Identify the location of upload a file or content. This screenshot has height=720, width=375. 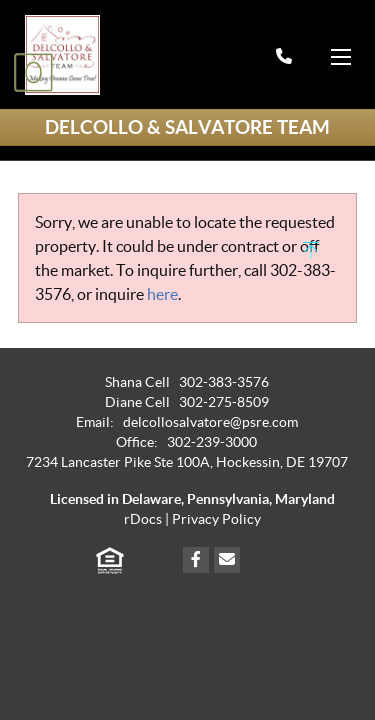
(311, 250).